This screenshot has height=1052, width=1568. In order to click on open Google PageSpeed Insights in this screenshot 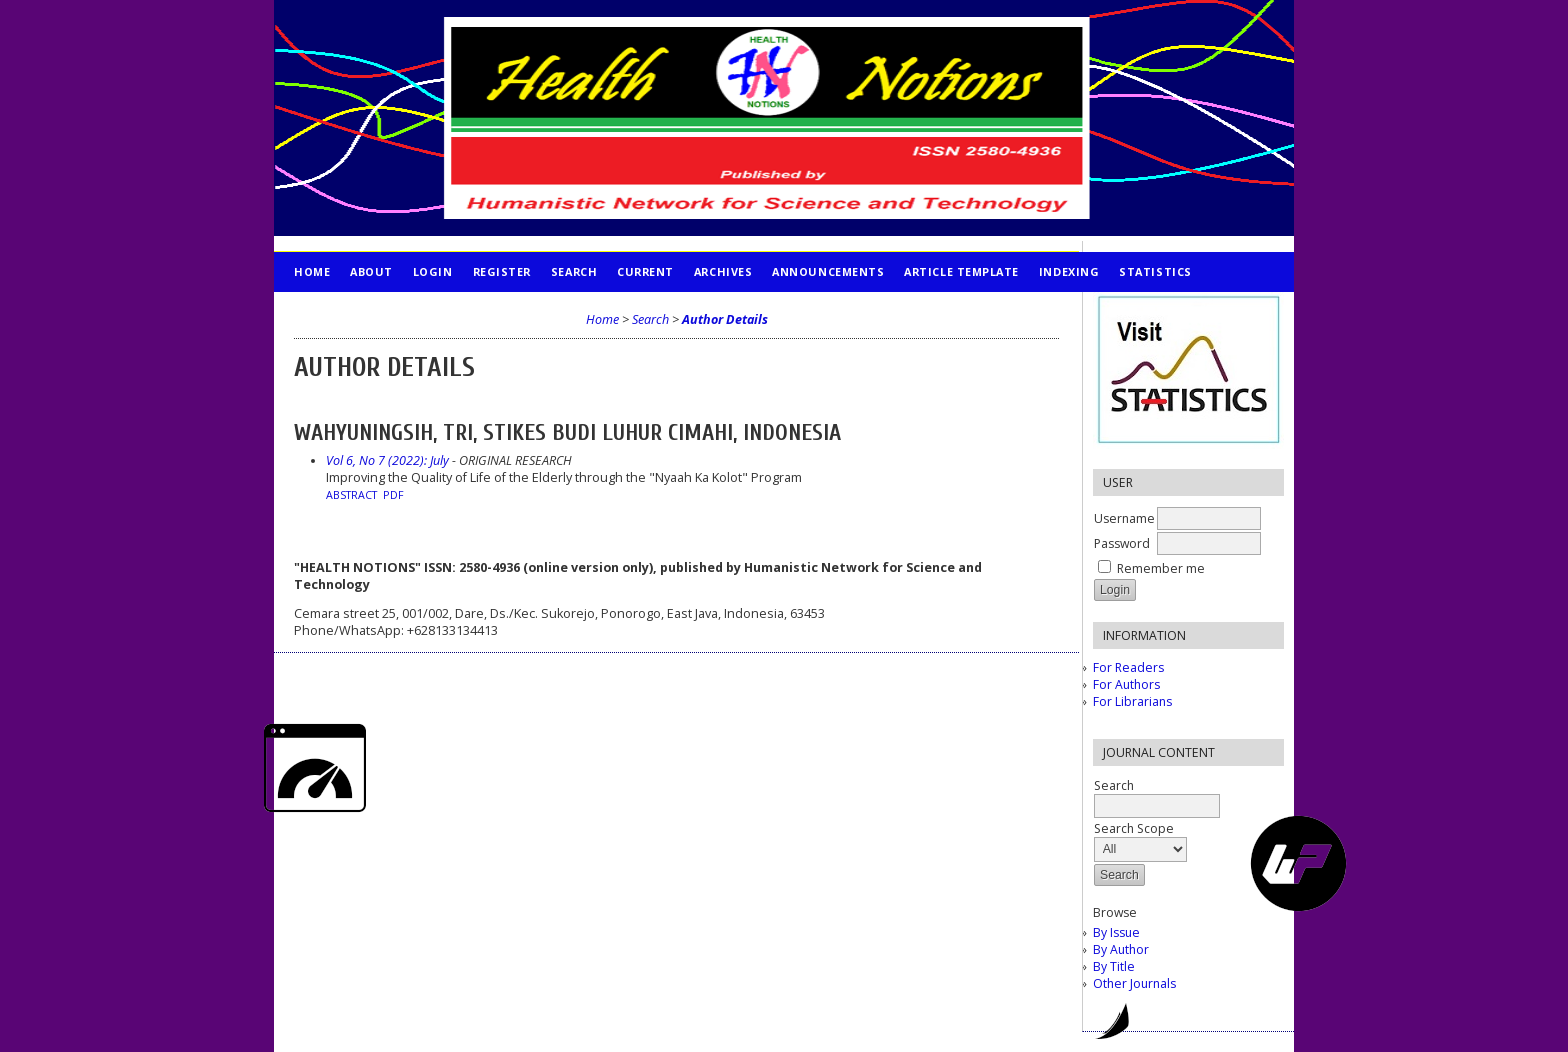, I will do `click(315, 768)`.